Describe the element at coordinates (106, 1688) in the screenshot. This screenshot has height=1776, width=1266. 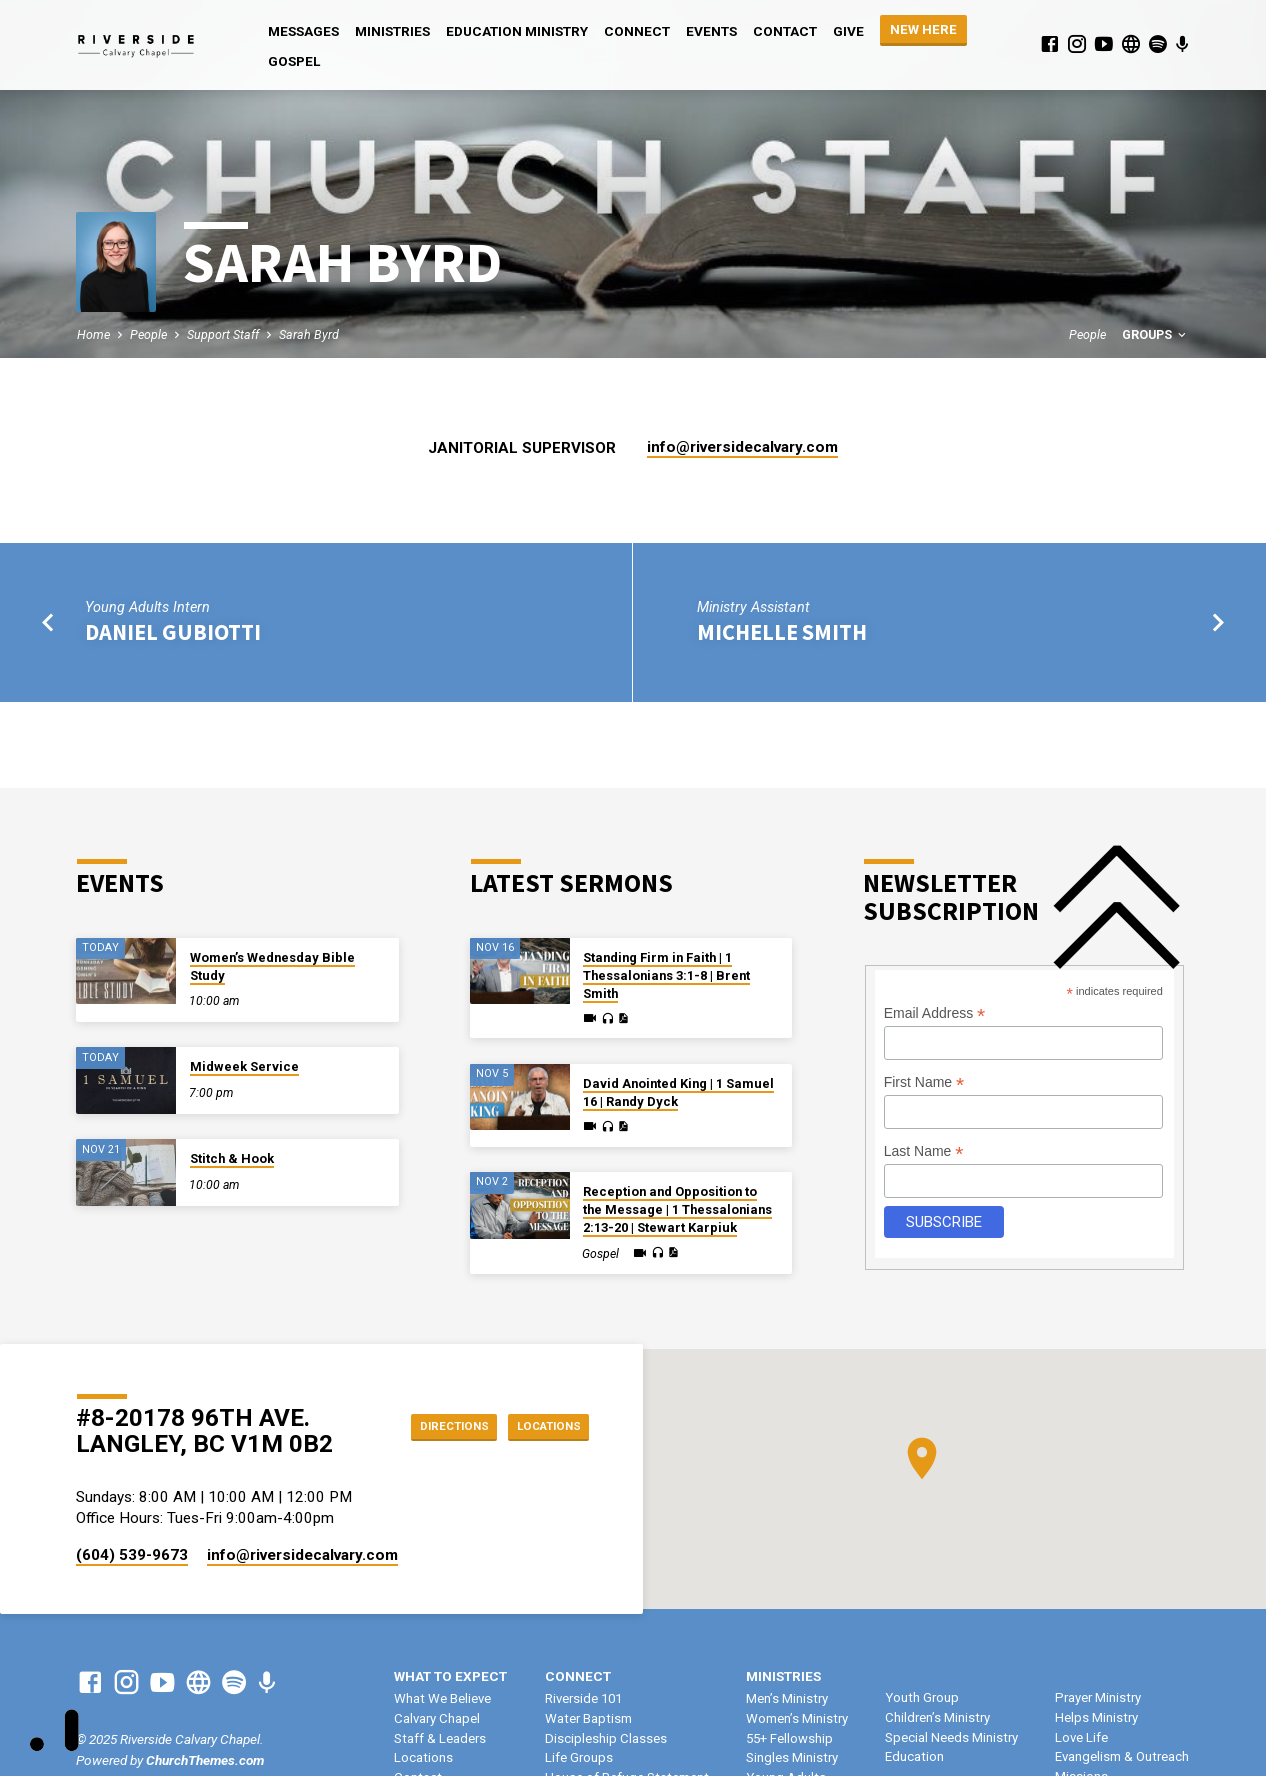
I see `indicates weak signal strength` at that location.